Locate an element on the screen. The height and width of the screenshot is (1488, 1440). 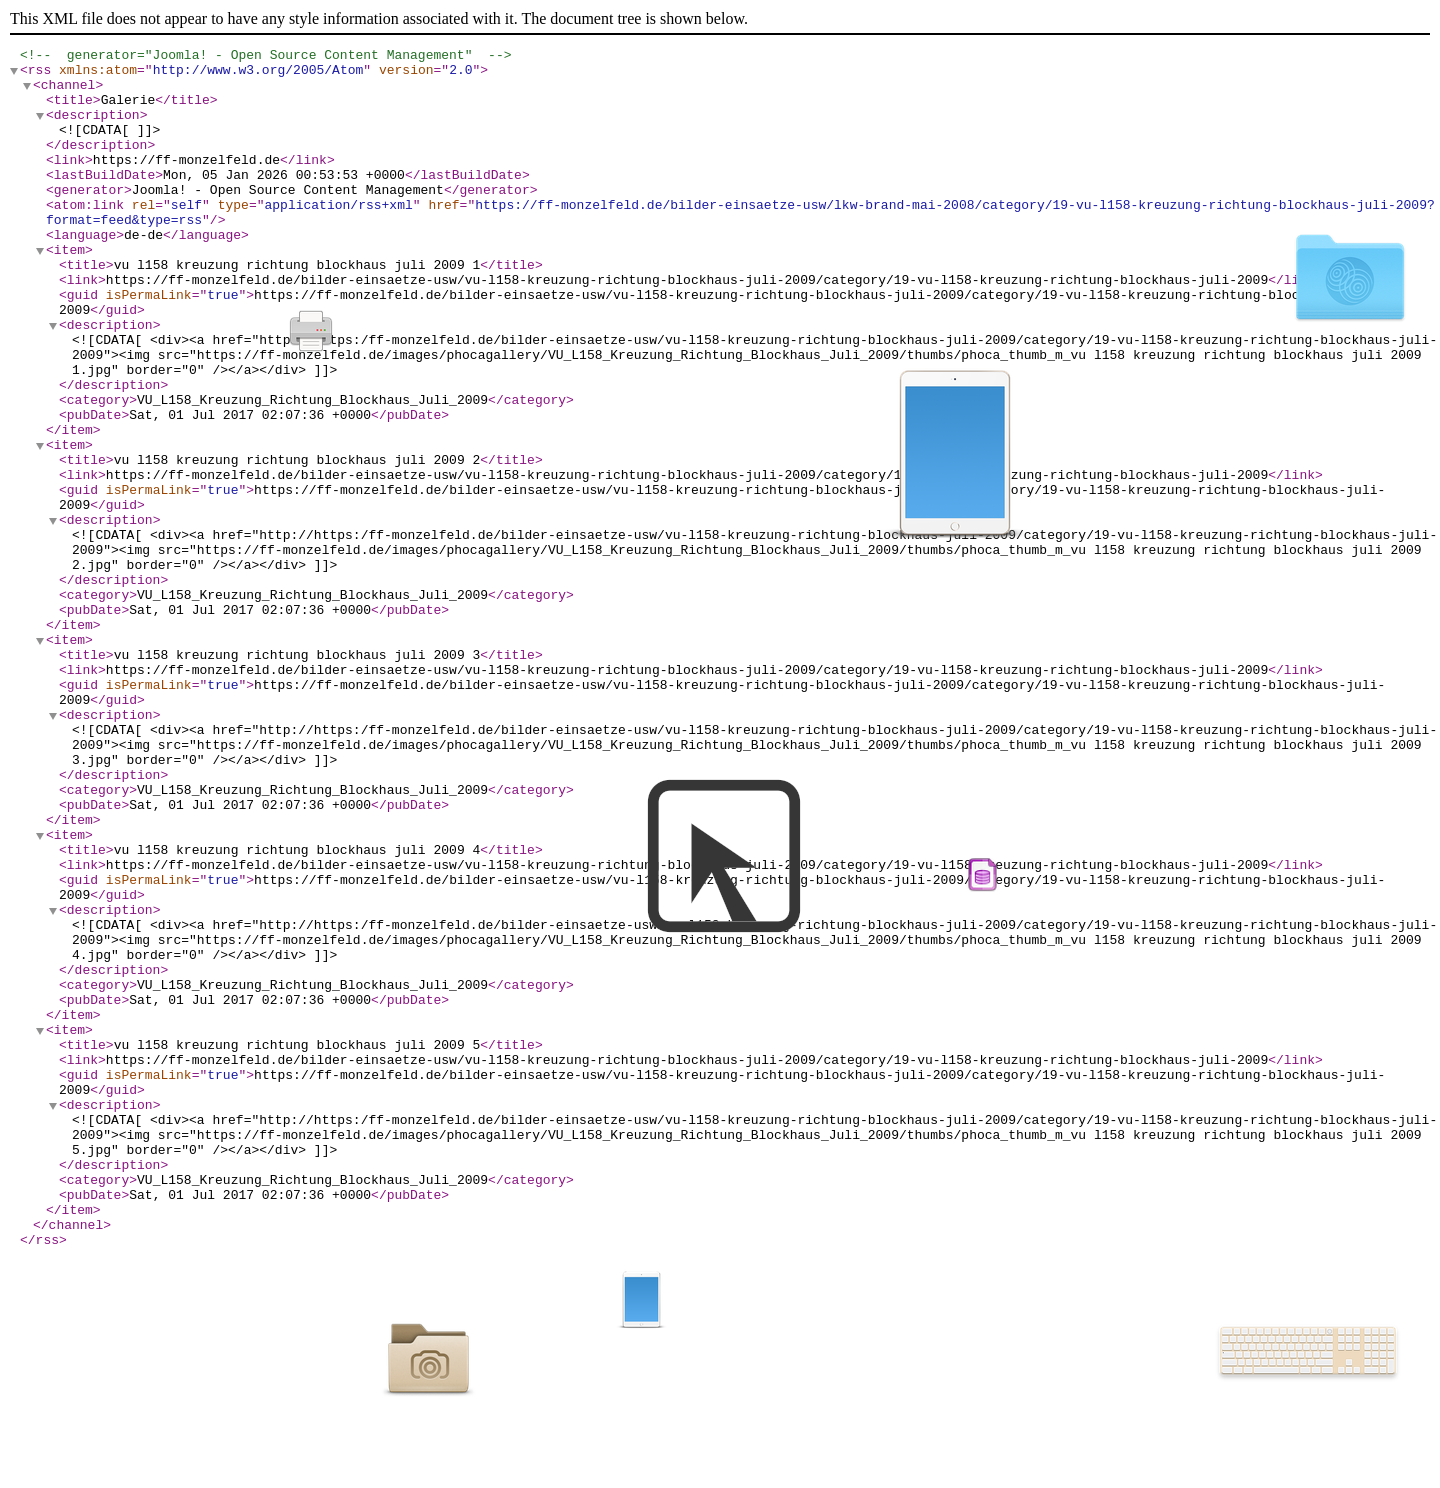
iPad mini 3 device connected via wifi is located at coordinates (955, 438).